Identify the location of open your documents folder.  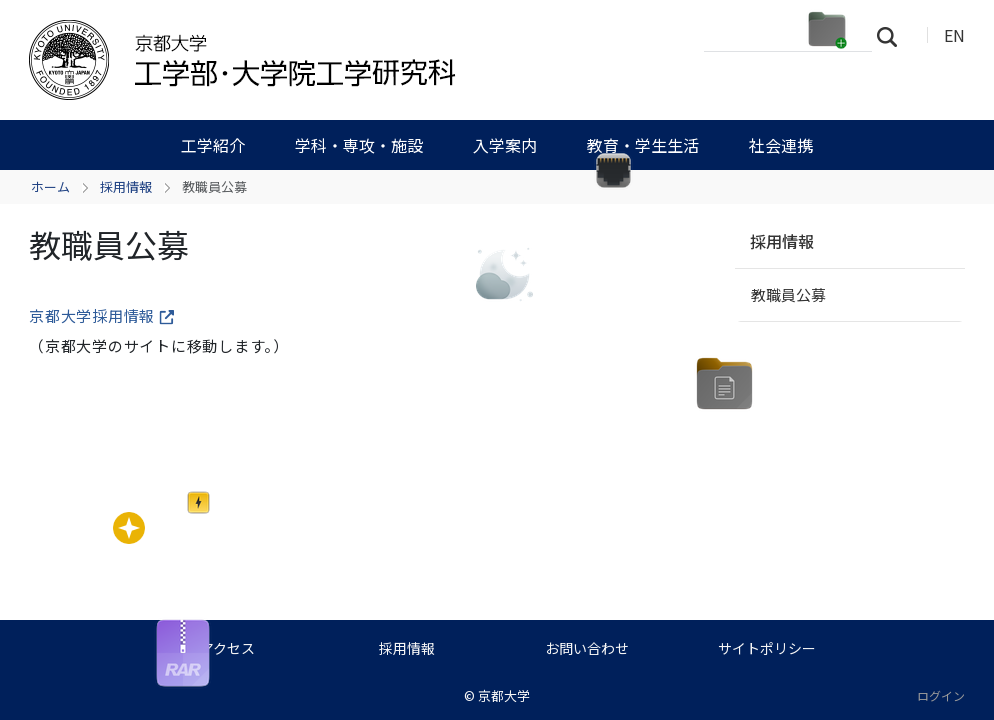
(724, 383).